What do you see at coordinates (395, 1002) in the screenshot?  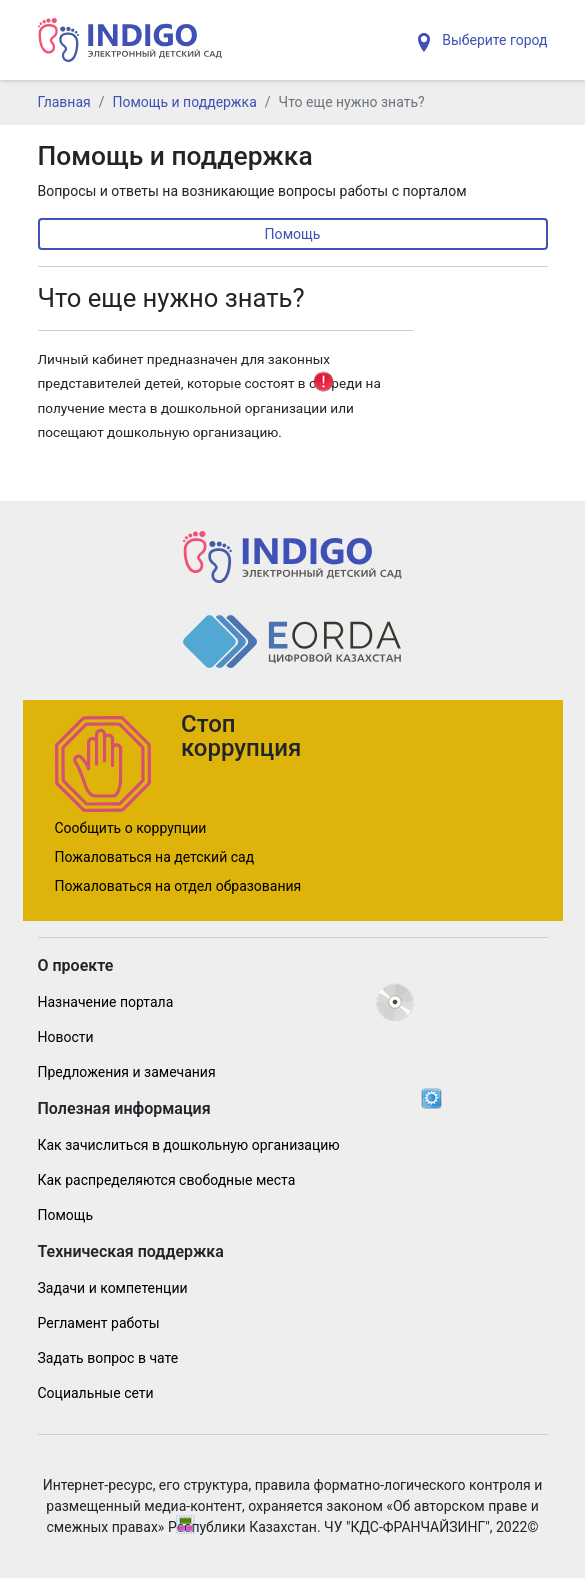 I see `access dvd drive or optical disc device` at bounding box center [395, 1002].